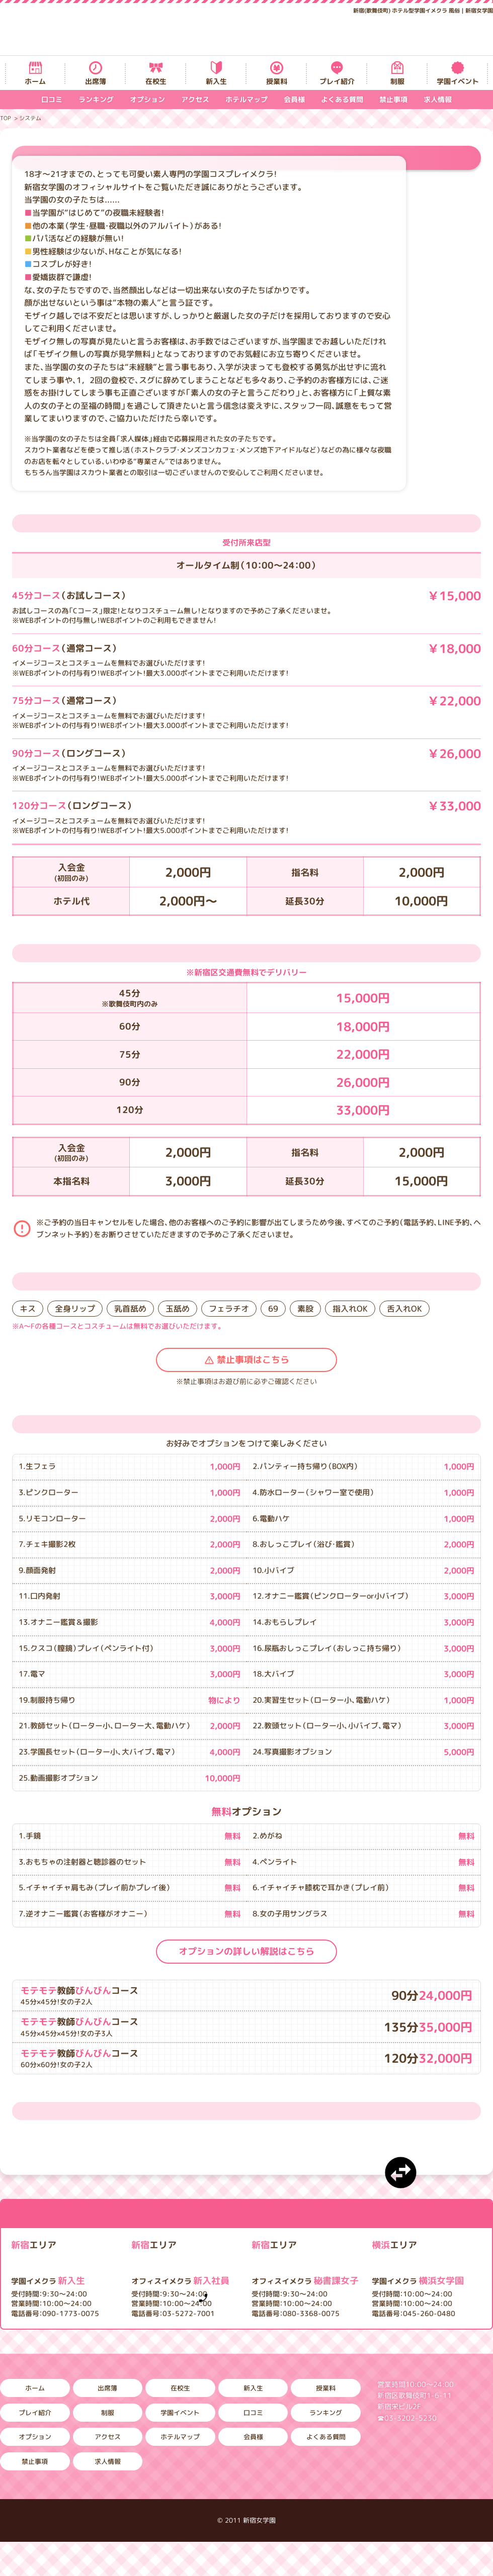 This screenshot has width=493, height=2576. What do you see at coordinates (203, 2298) in the screenshot?
I see `make a phone call` at bounding box center [203, 2298].